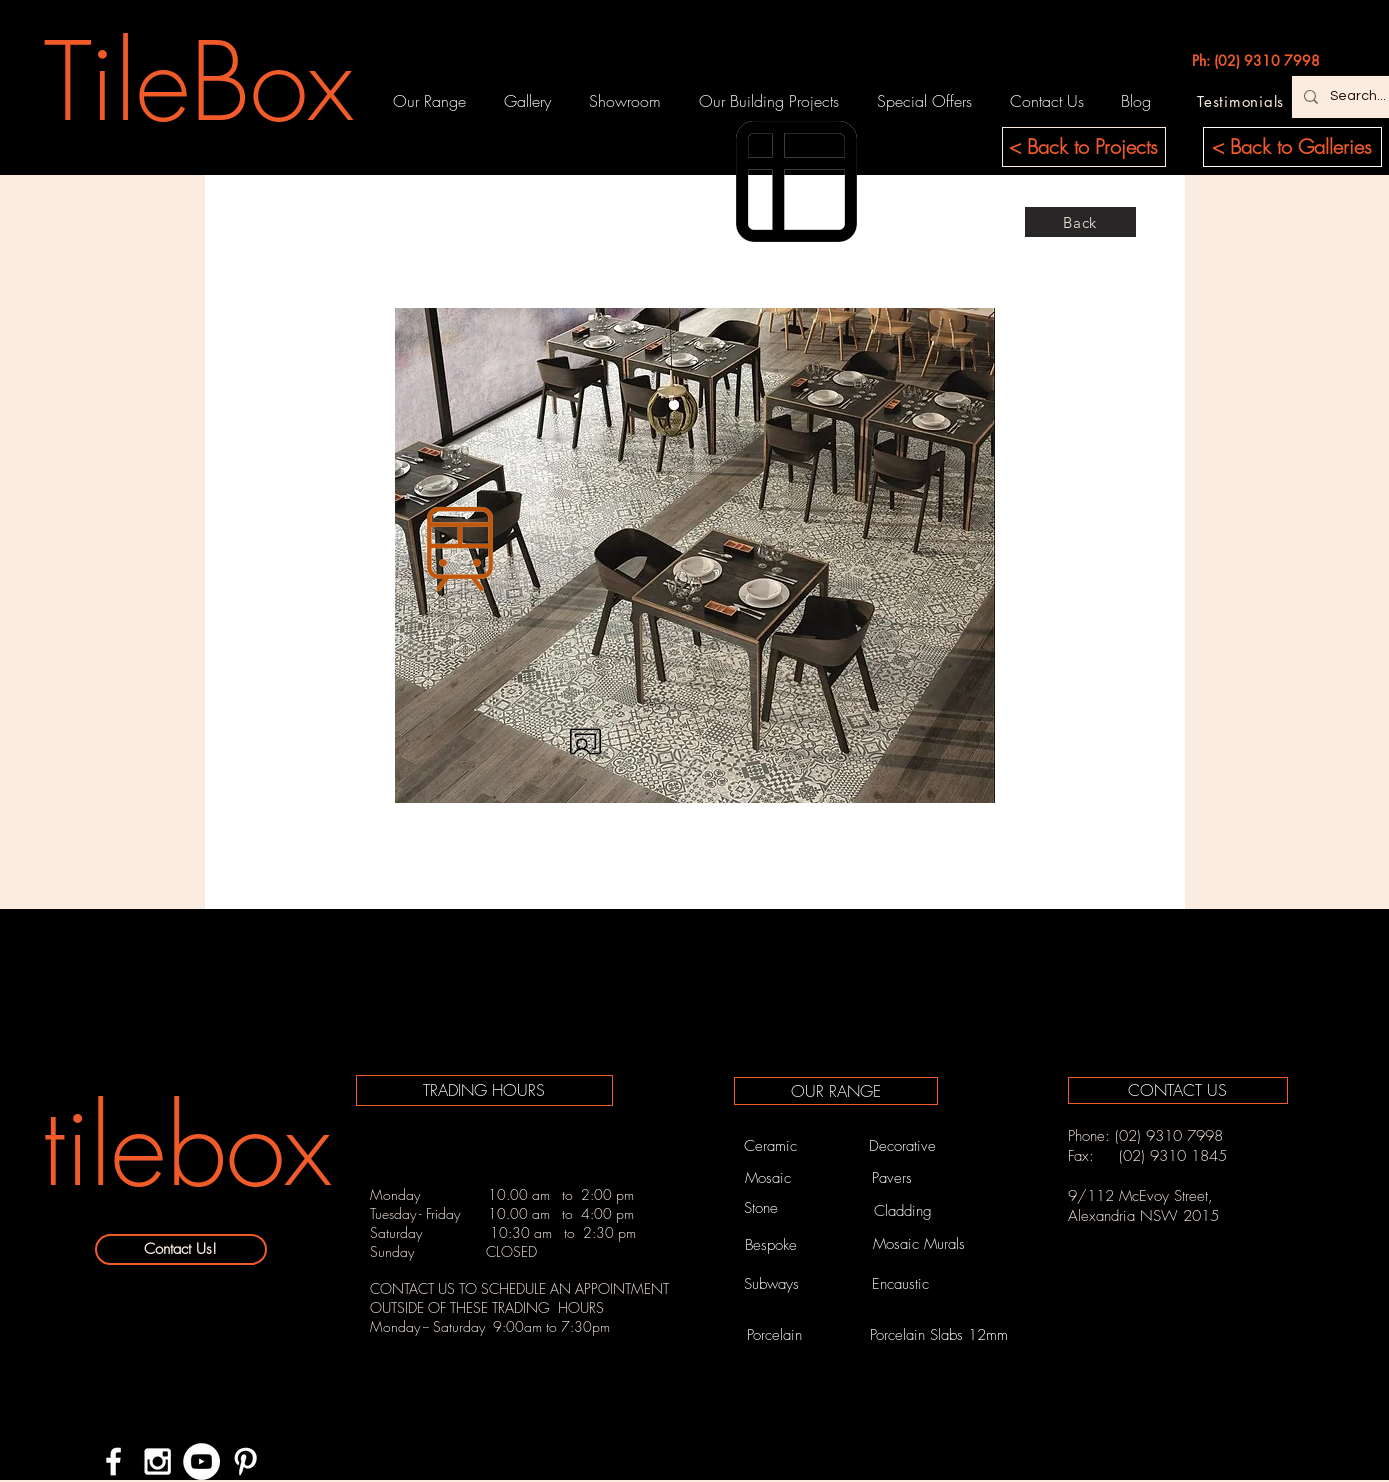  What do you see at coordinates (585, 741) in the screenshot?
I see `access teaching or presentation tools` at bounding box center [585, 741].